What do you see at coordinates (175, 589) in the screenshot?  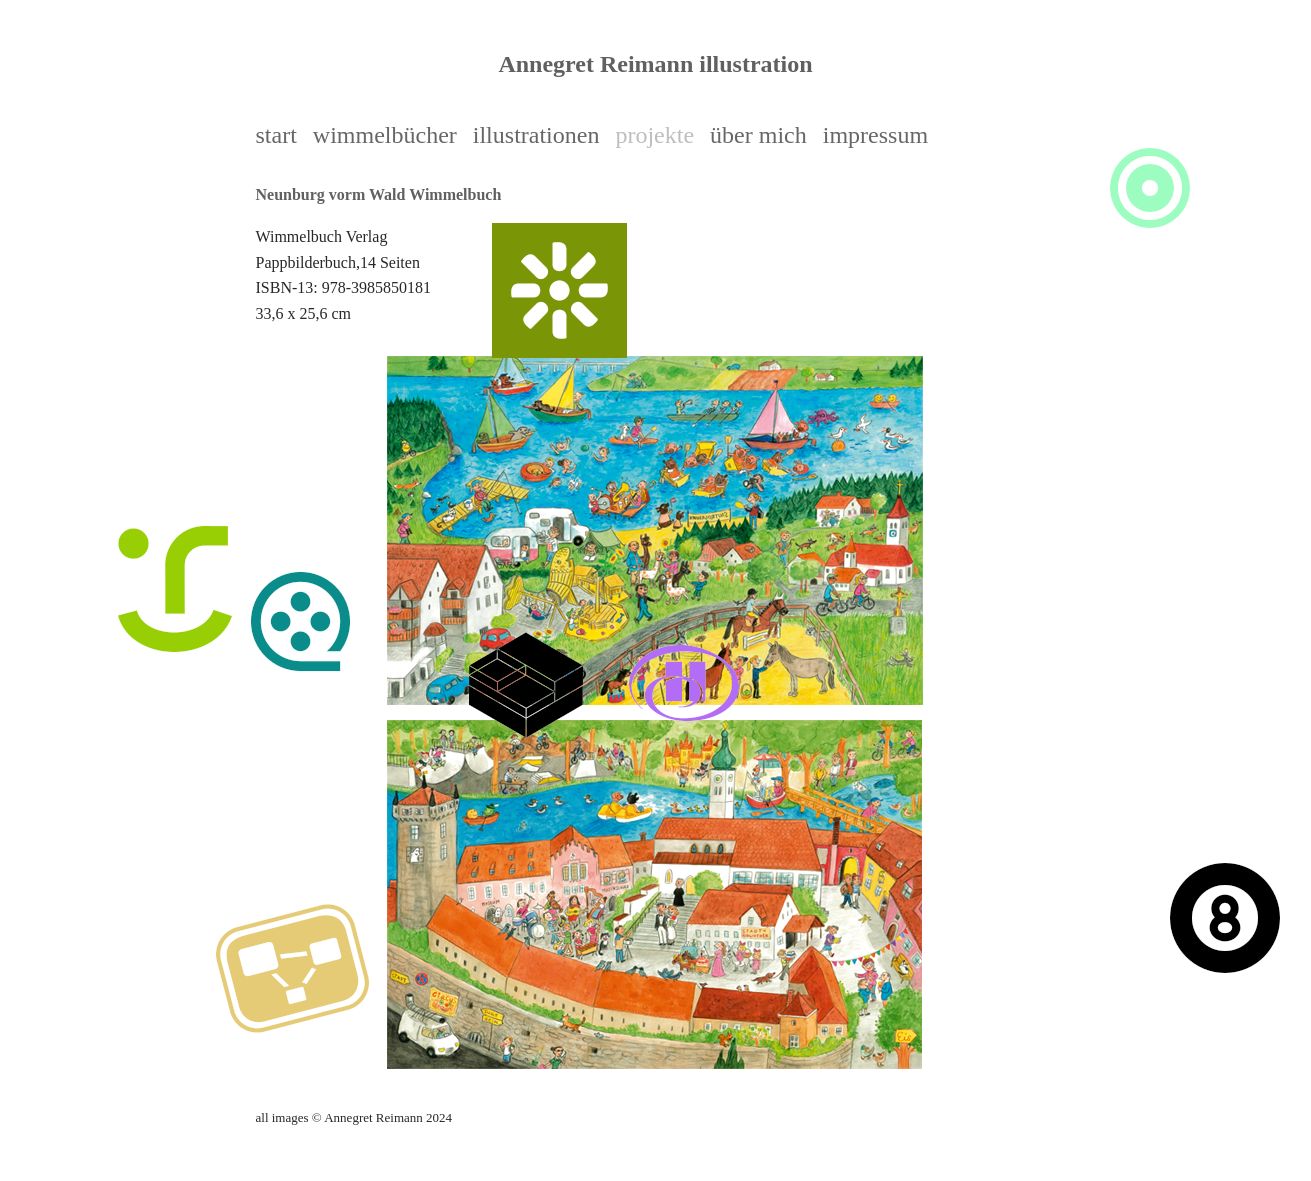 I see `rezgo booking platform logo` at bounding box center [175, 589].